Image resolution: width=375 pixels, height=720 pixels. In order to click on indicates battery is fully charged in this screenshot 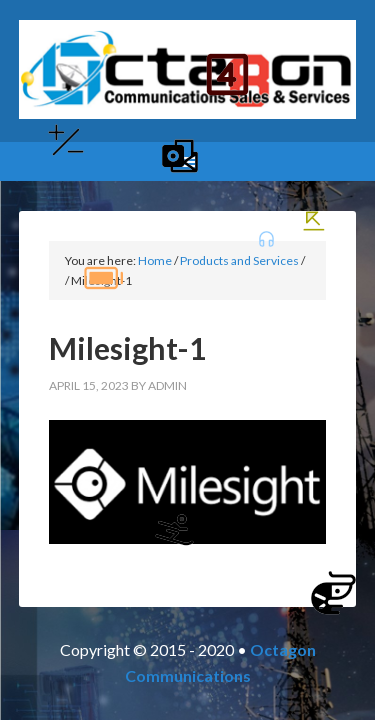, I will do `click(103, 278)`.